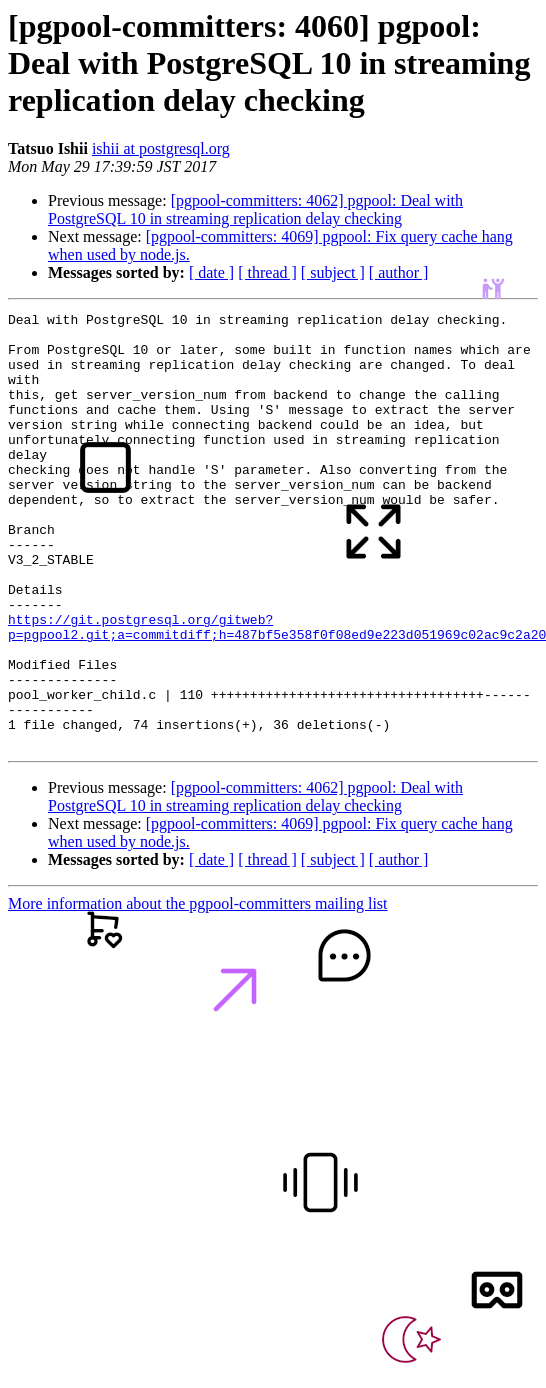 The height and width of the screenshot is (1388, 546). I want to click on view your wishlist or saved items, so click(103, 929).